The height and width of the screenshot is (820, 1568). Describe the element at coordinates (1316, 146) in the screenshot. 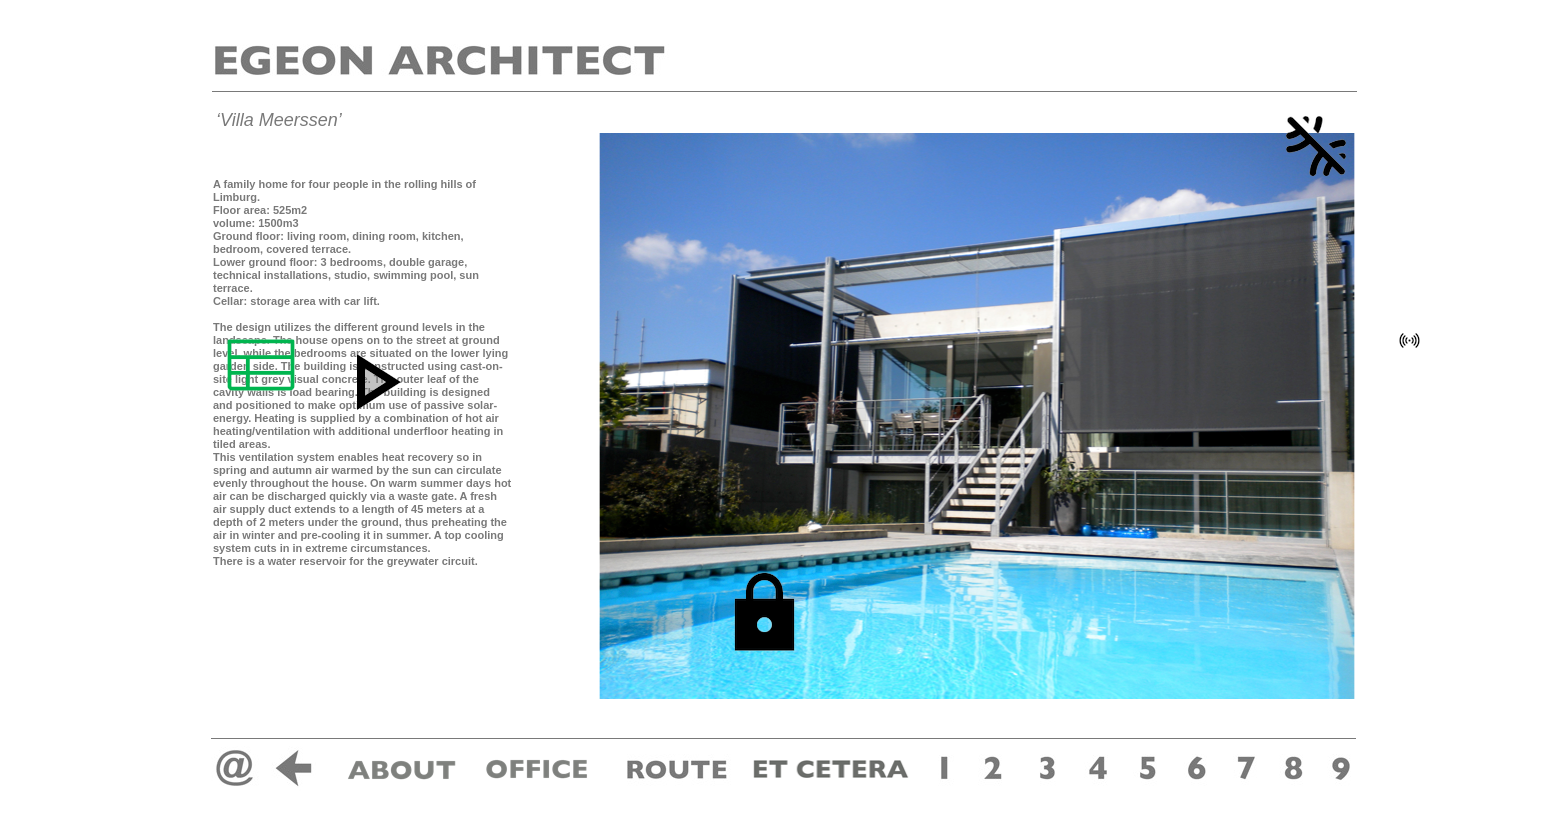

I see `disable light leak effects in photo editing` at that location.